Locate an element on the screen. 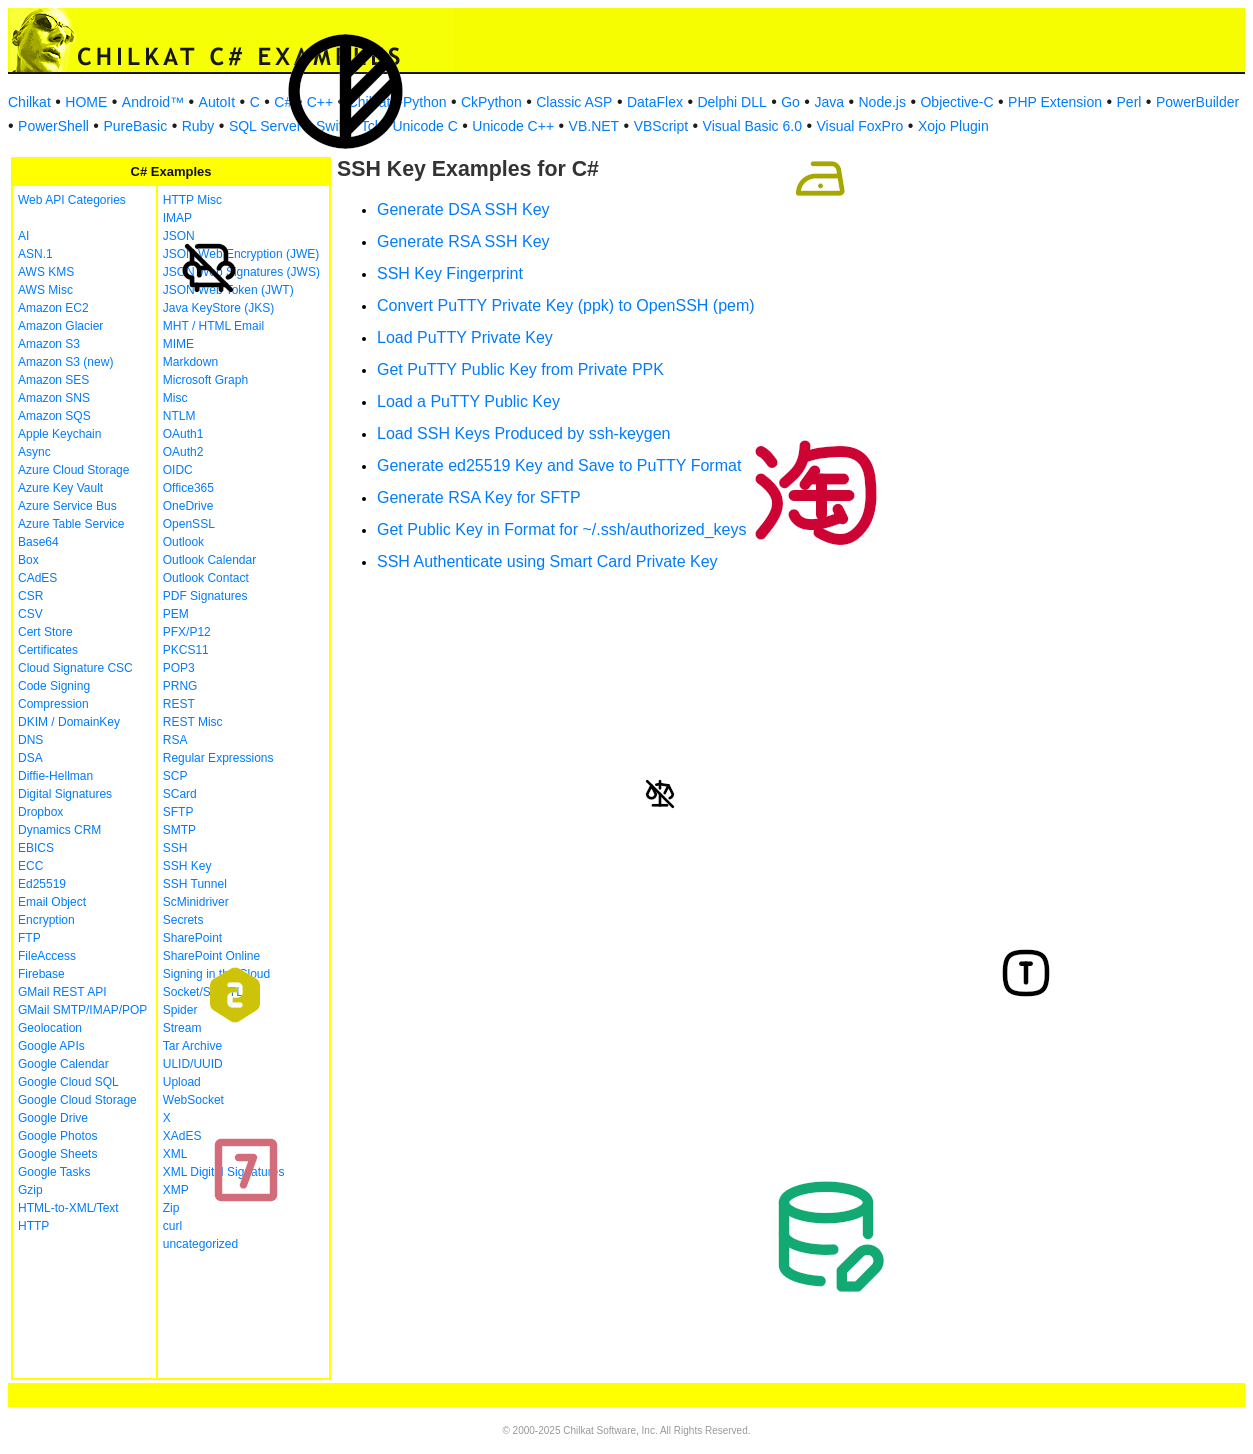 This screenshot has width=1253, height=1454. step 2 in a multi-step process is located at coordinates (235, 995).